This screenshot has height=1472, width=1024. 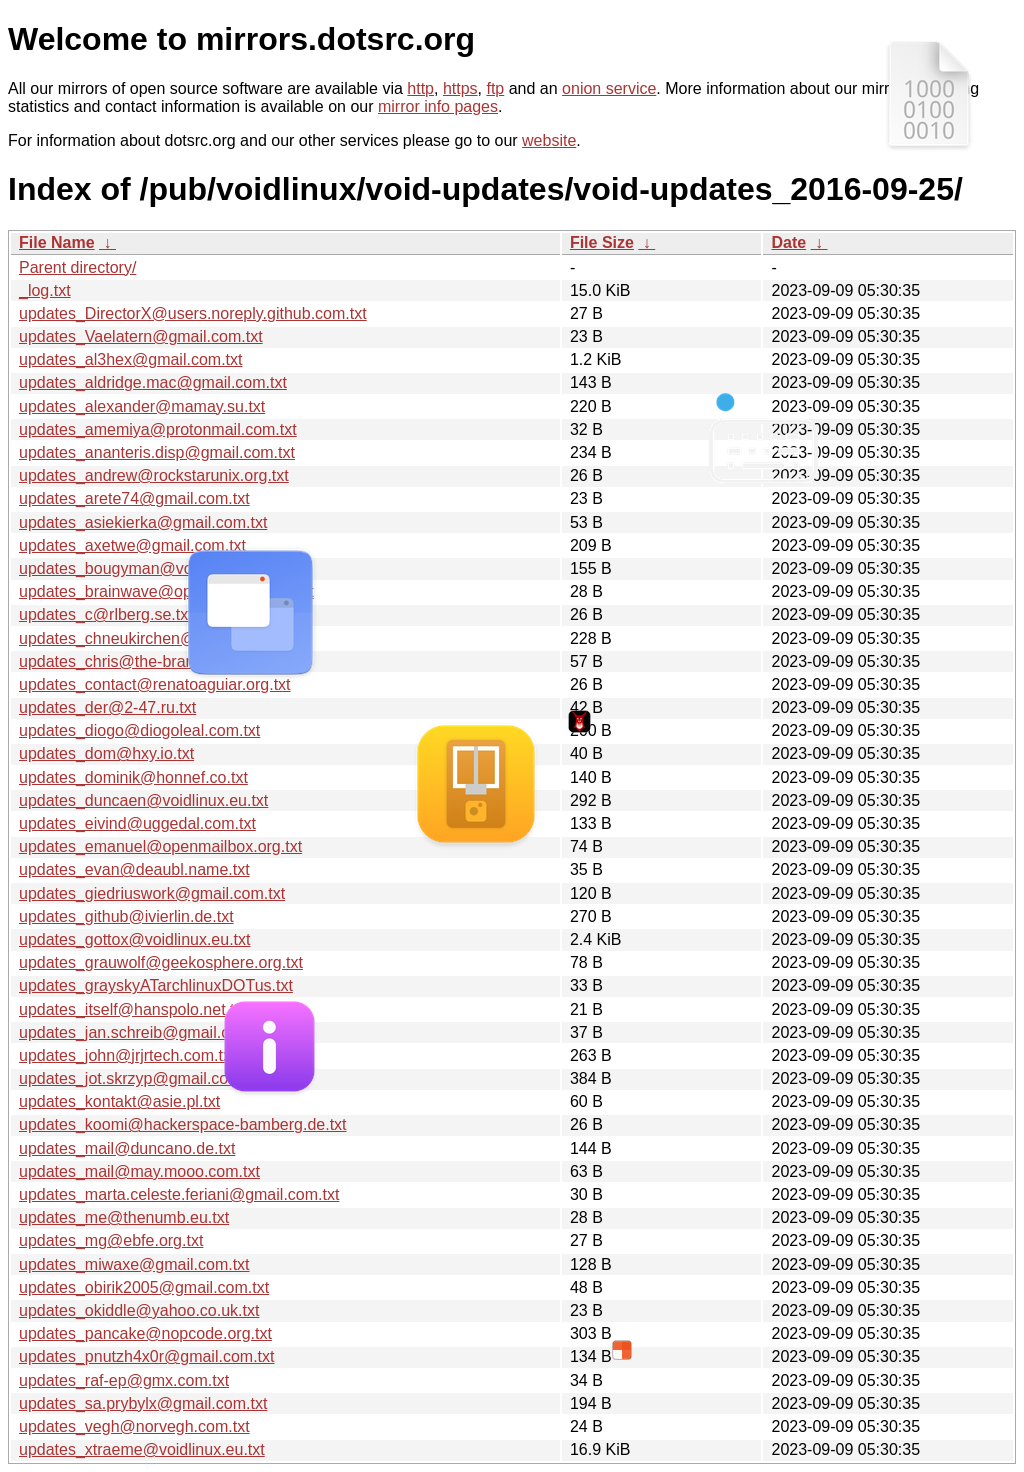 I want to click on manage startup applications and session settings, so click(x=250, y=612).